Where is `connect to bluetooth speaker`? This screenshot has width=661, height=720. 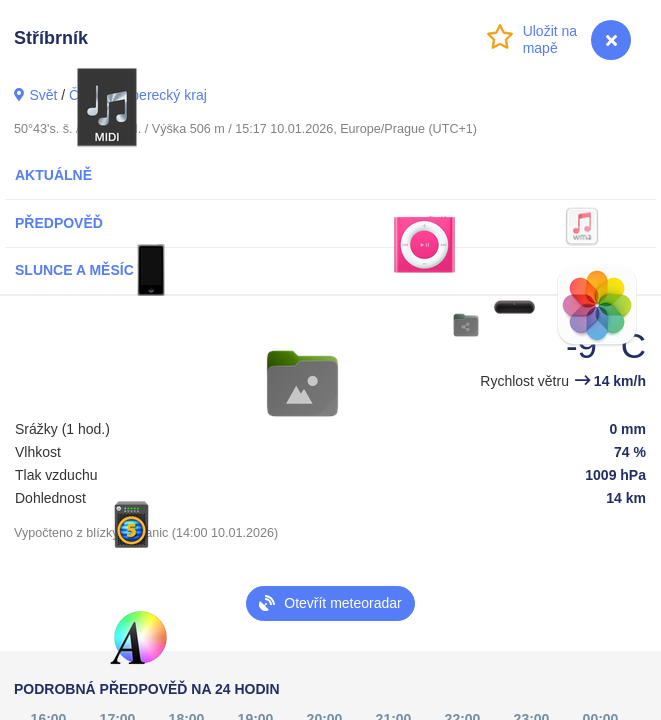
connect to bluetooth speaker is located at coordinates (514, 307).